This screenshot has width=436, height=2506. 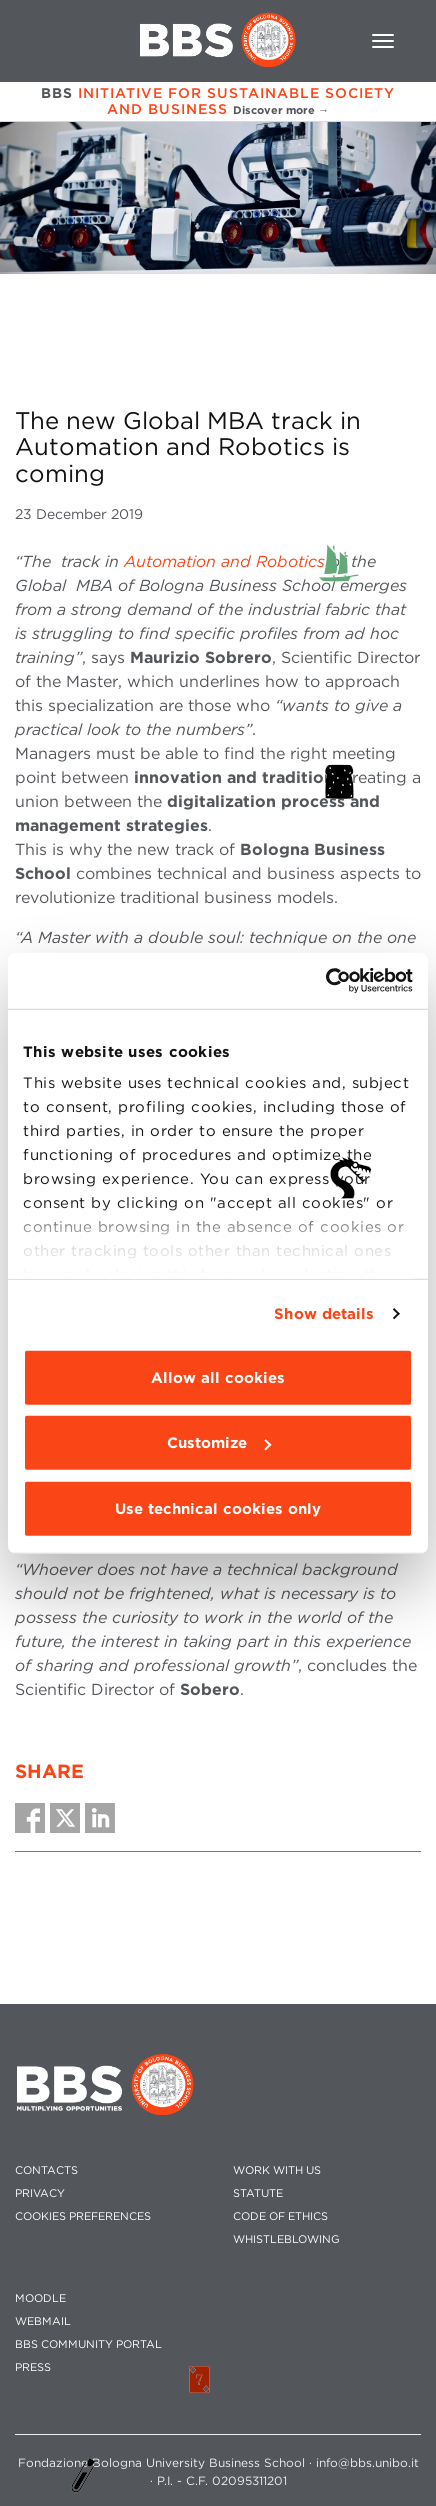 I want to click on food or bakery category indicator, so click(x=339, y=781).